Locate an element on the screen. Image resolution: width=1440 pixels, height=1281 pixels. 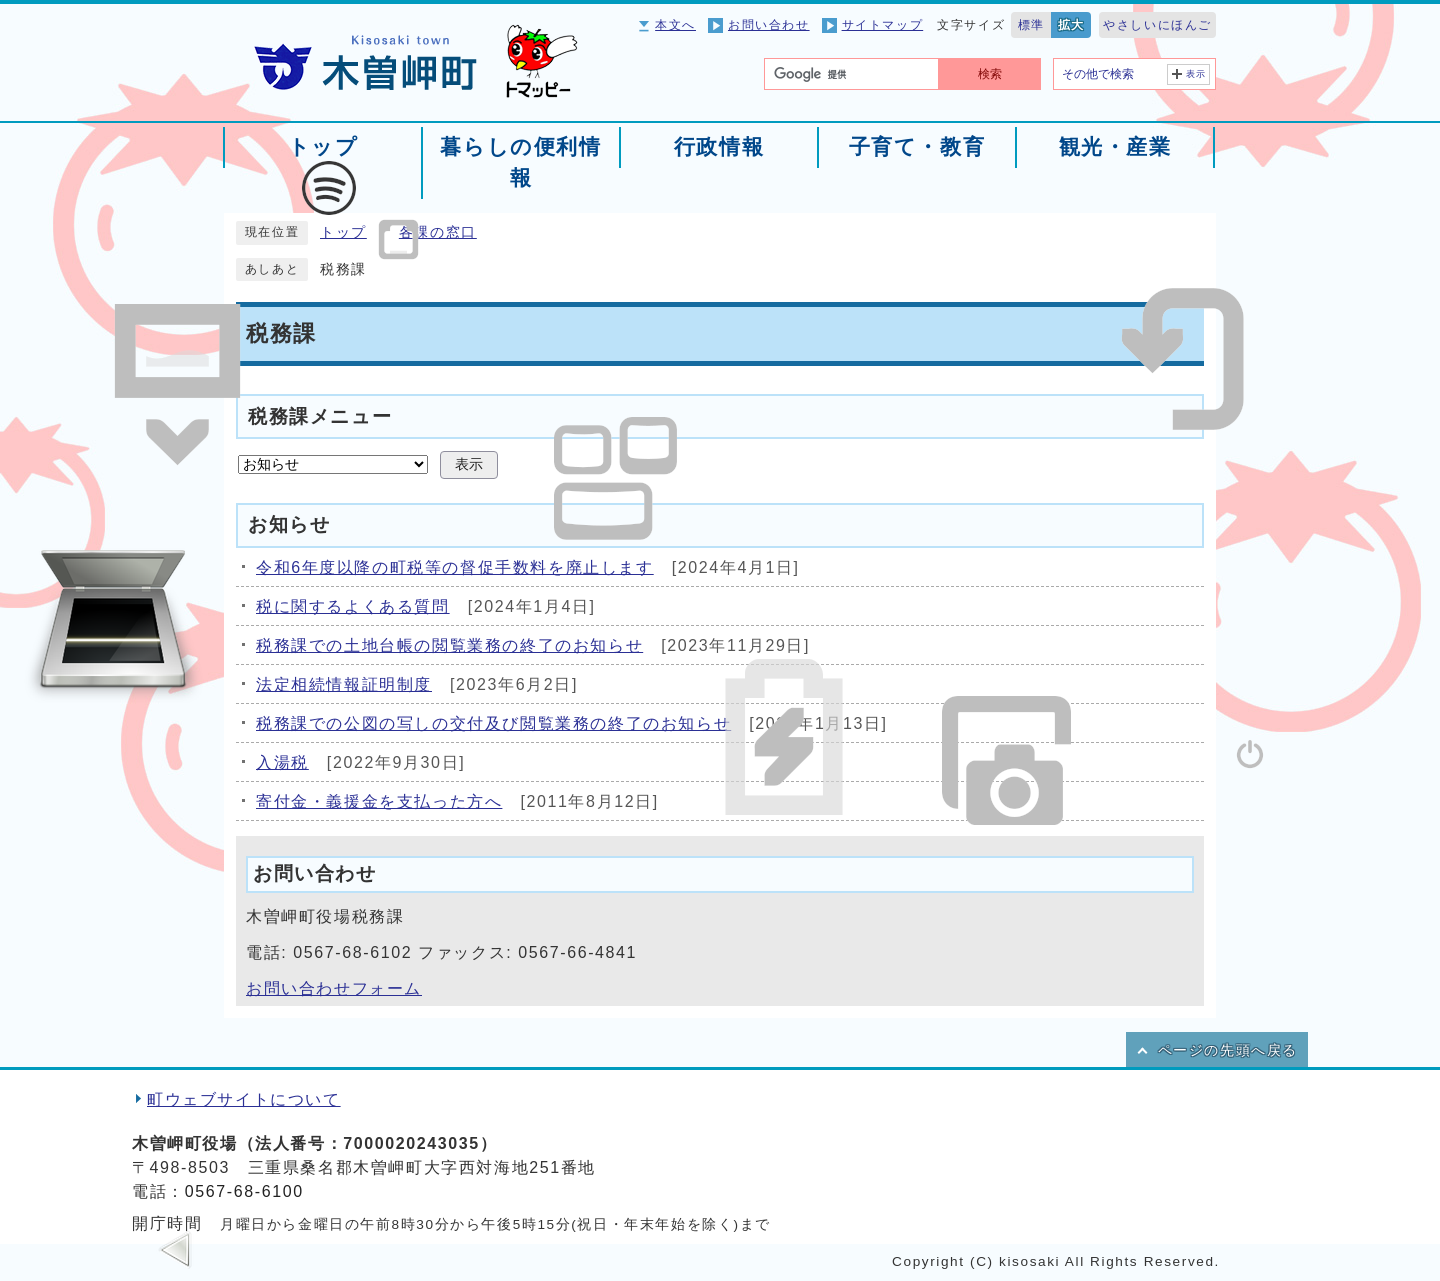
open keyboard shortcuts preferences is located at coordinates (619, 482).